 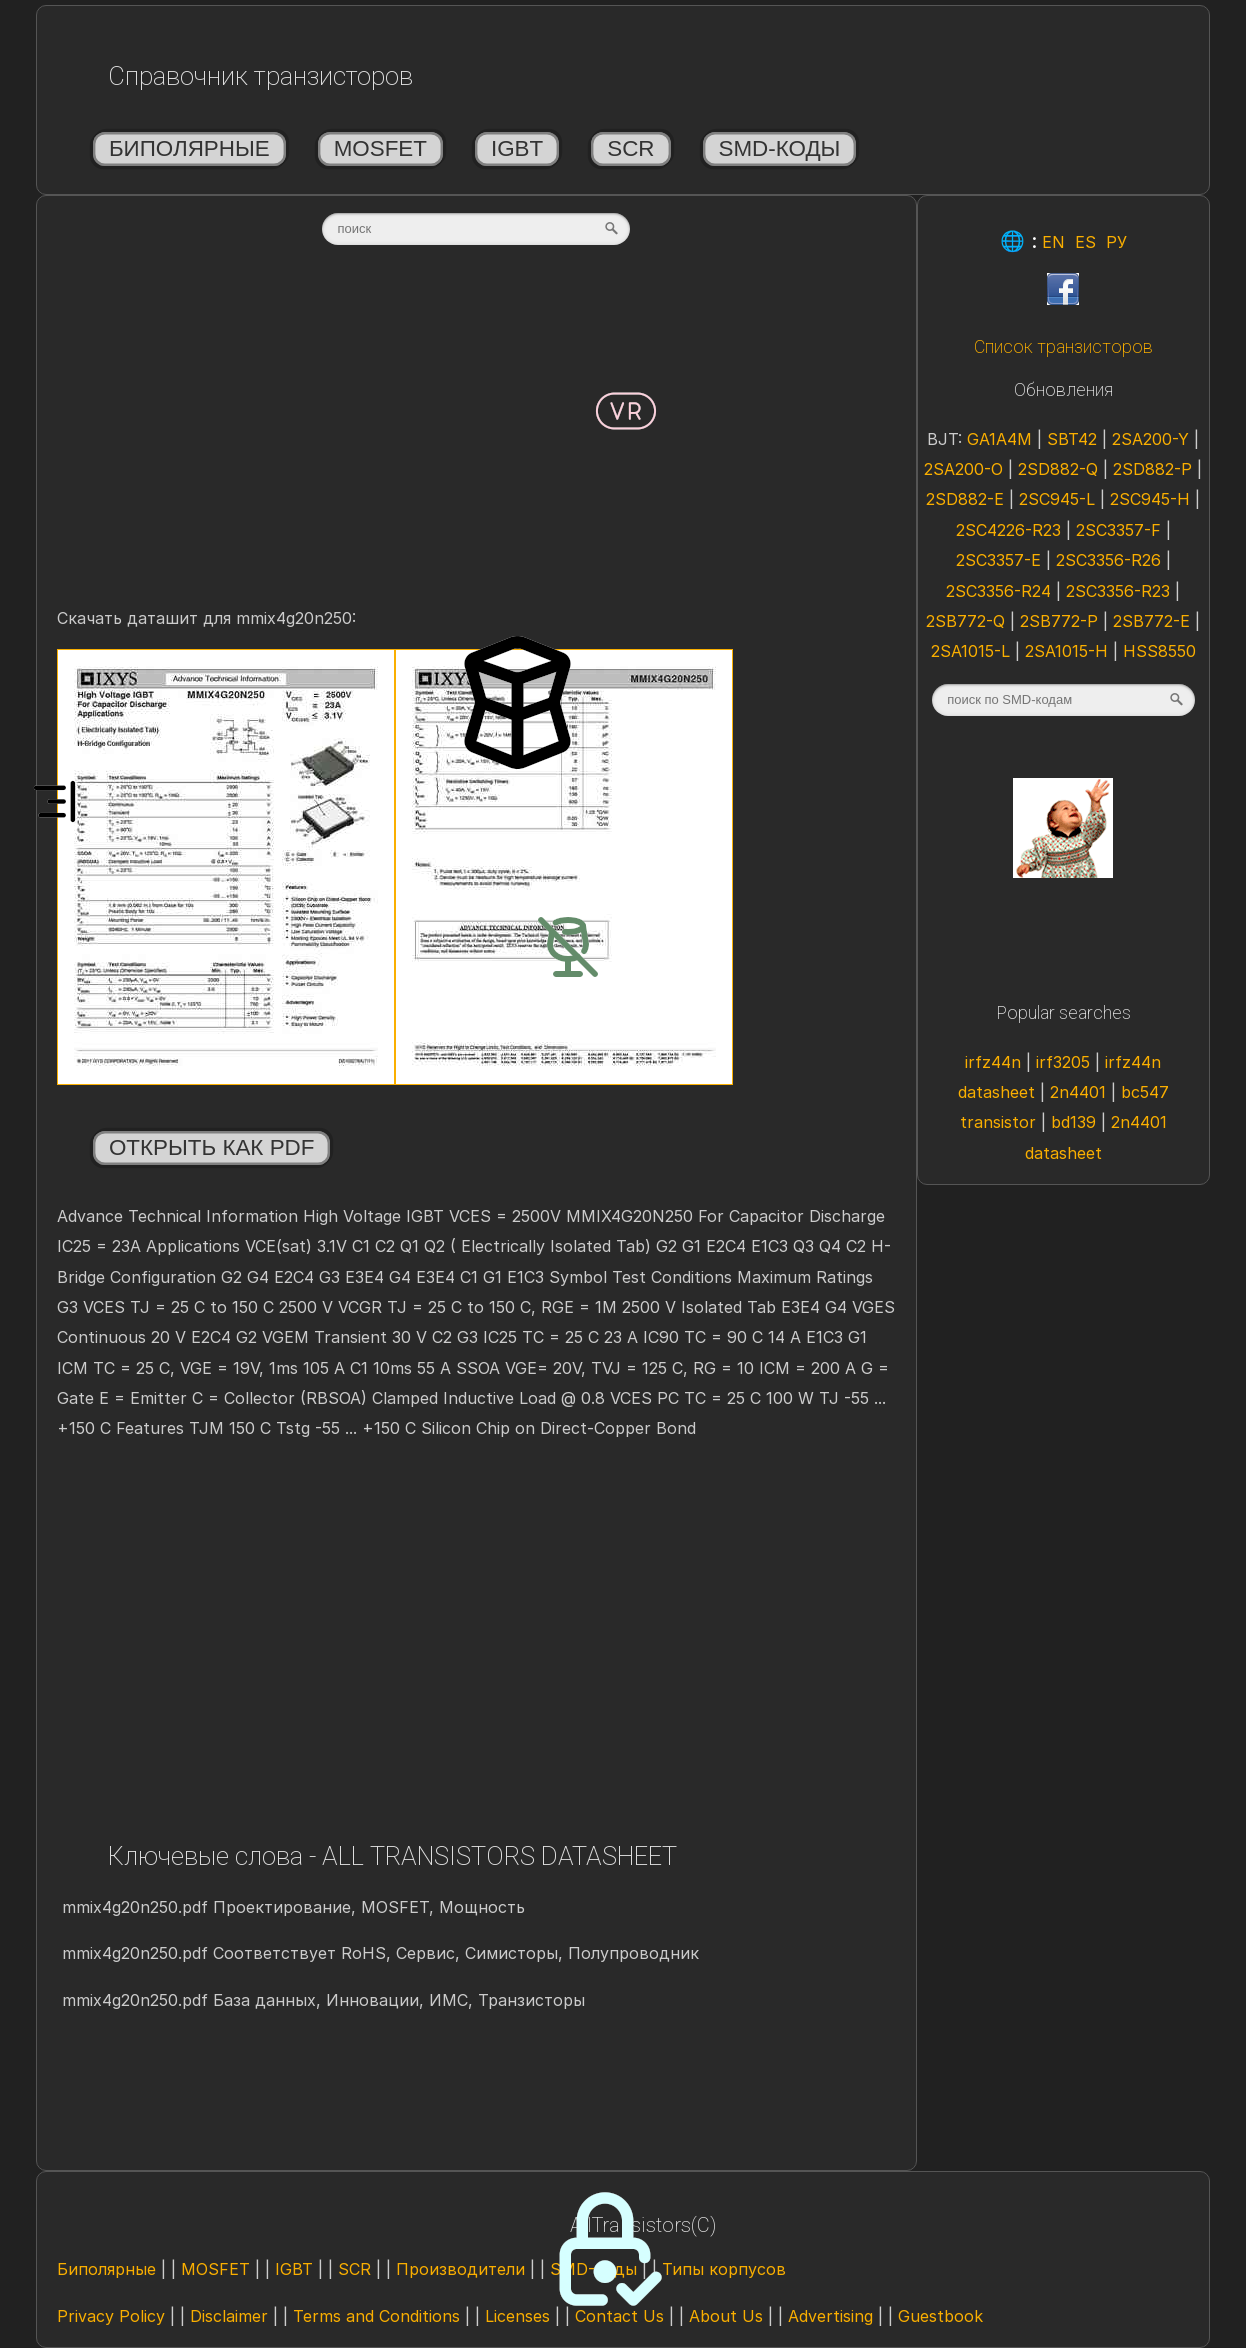 I want to click on indicates no drinks allowed, so click(x=568, y=947).